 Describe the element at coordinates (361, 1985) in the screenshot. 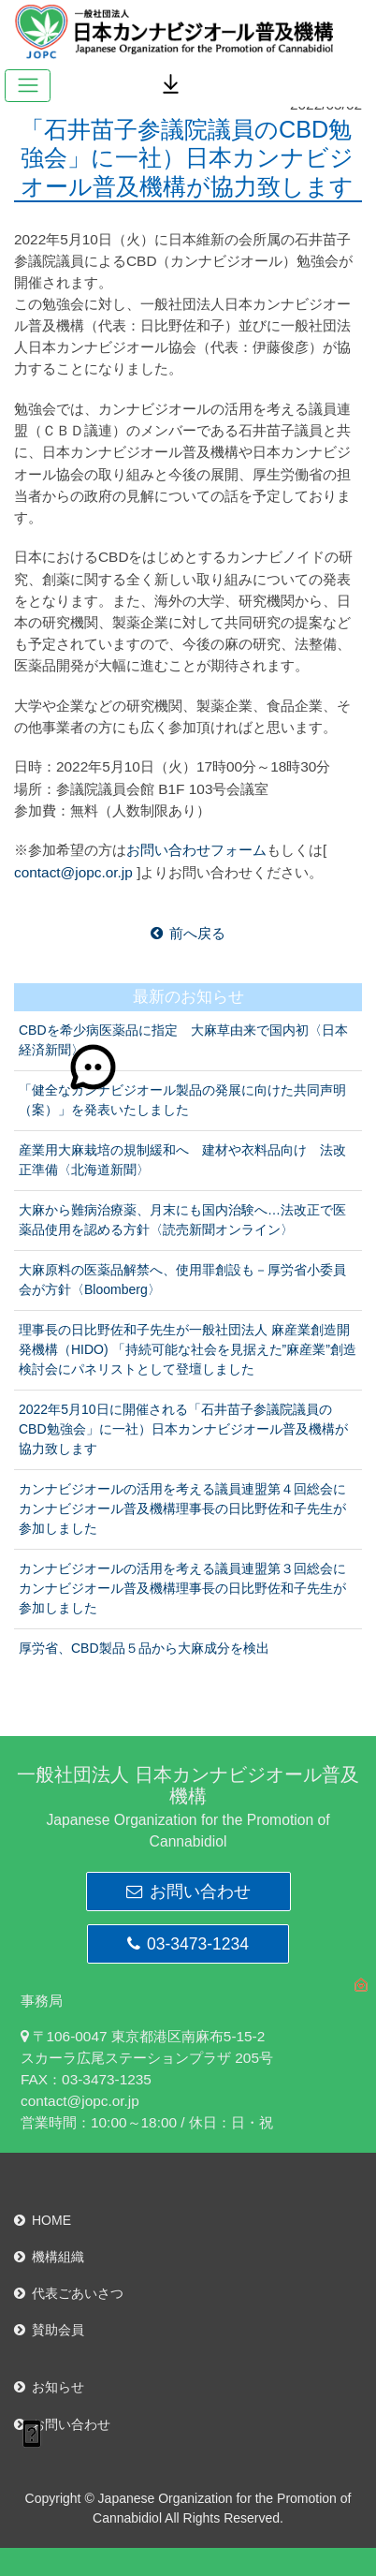

I see `access your favorite or loved home` at that location.